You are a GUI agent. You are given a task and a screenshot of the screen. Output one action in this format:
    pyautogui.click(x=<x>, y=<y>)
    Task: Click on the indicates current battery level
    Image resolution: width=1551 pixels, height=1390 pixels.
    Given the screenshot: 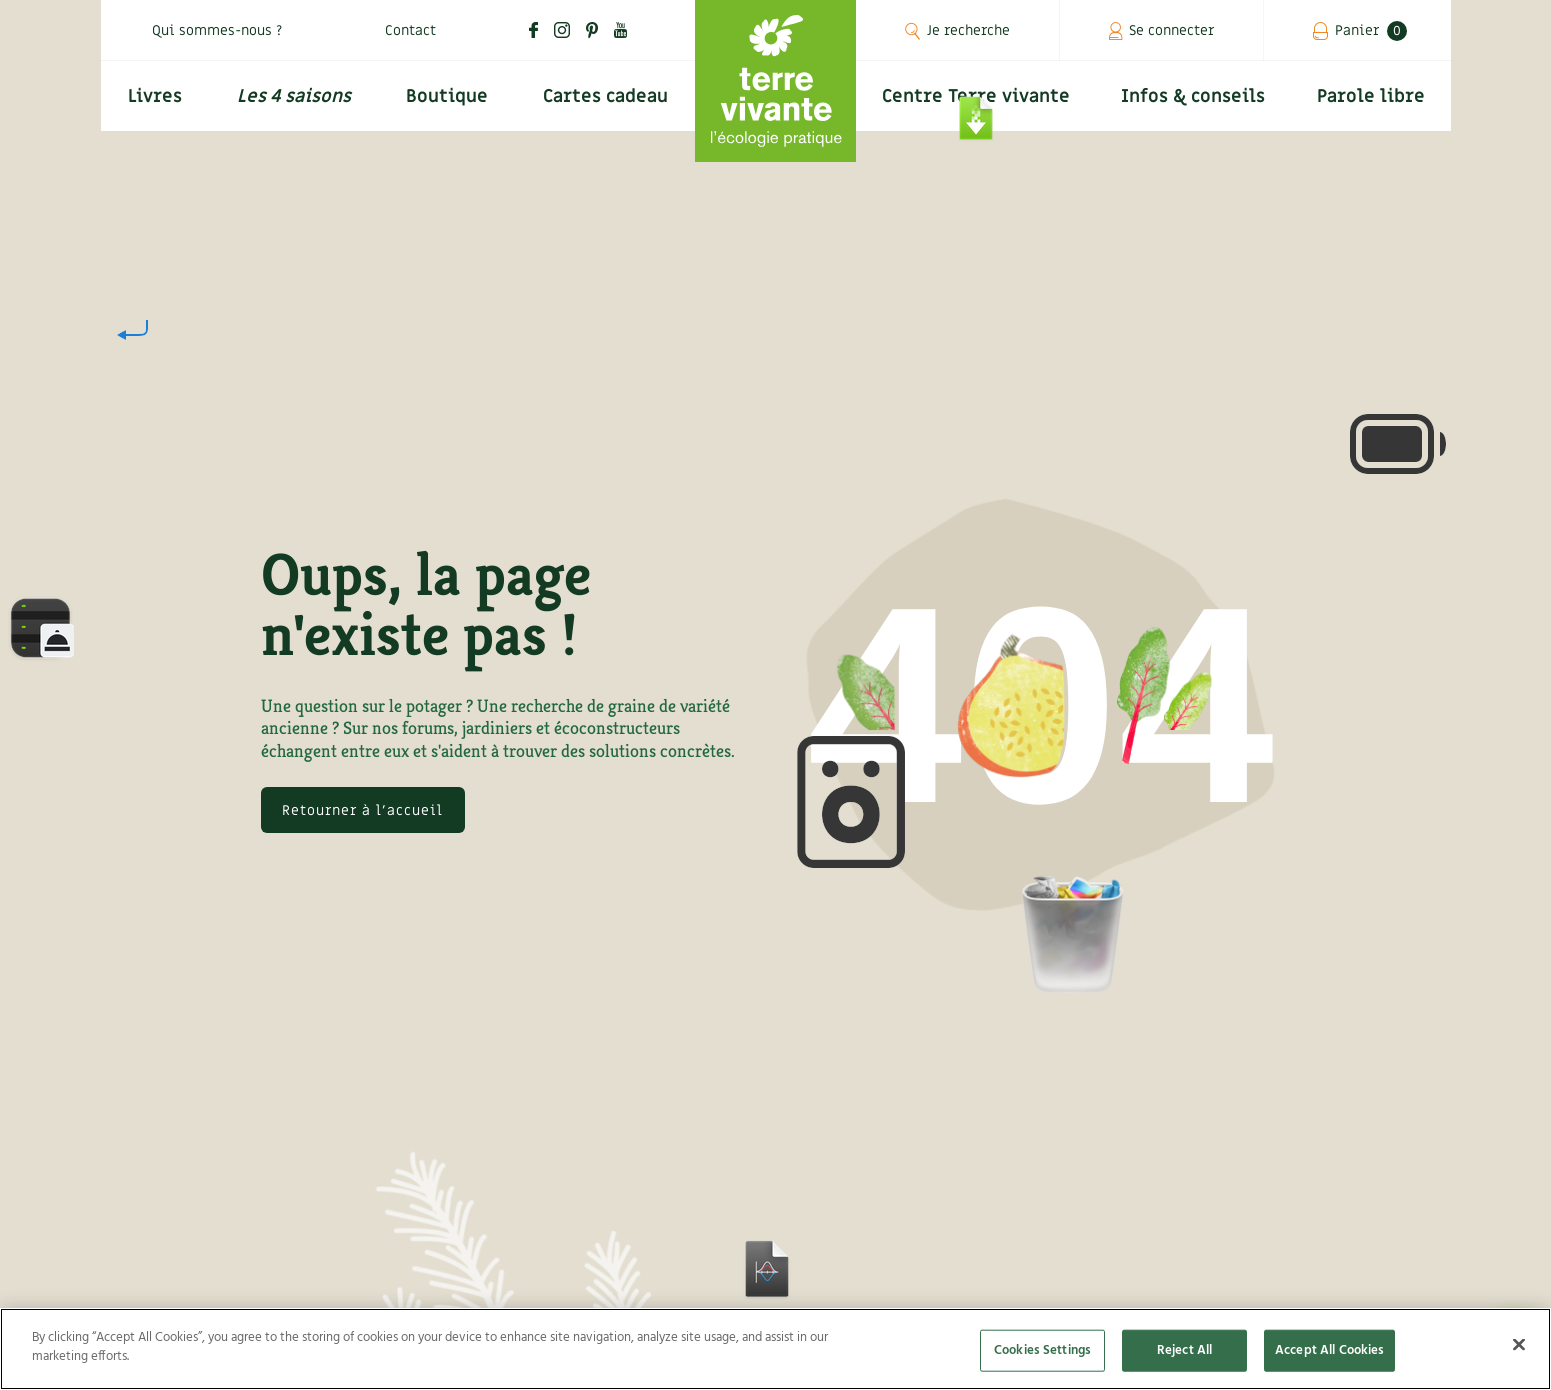 What is the action you would take?
    pyautogui.click(x=1398, y=444)
    